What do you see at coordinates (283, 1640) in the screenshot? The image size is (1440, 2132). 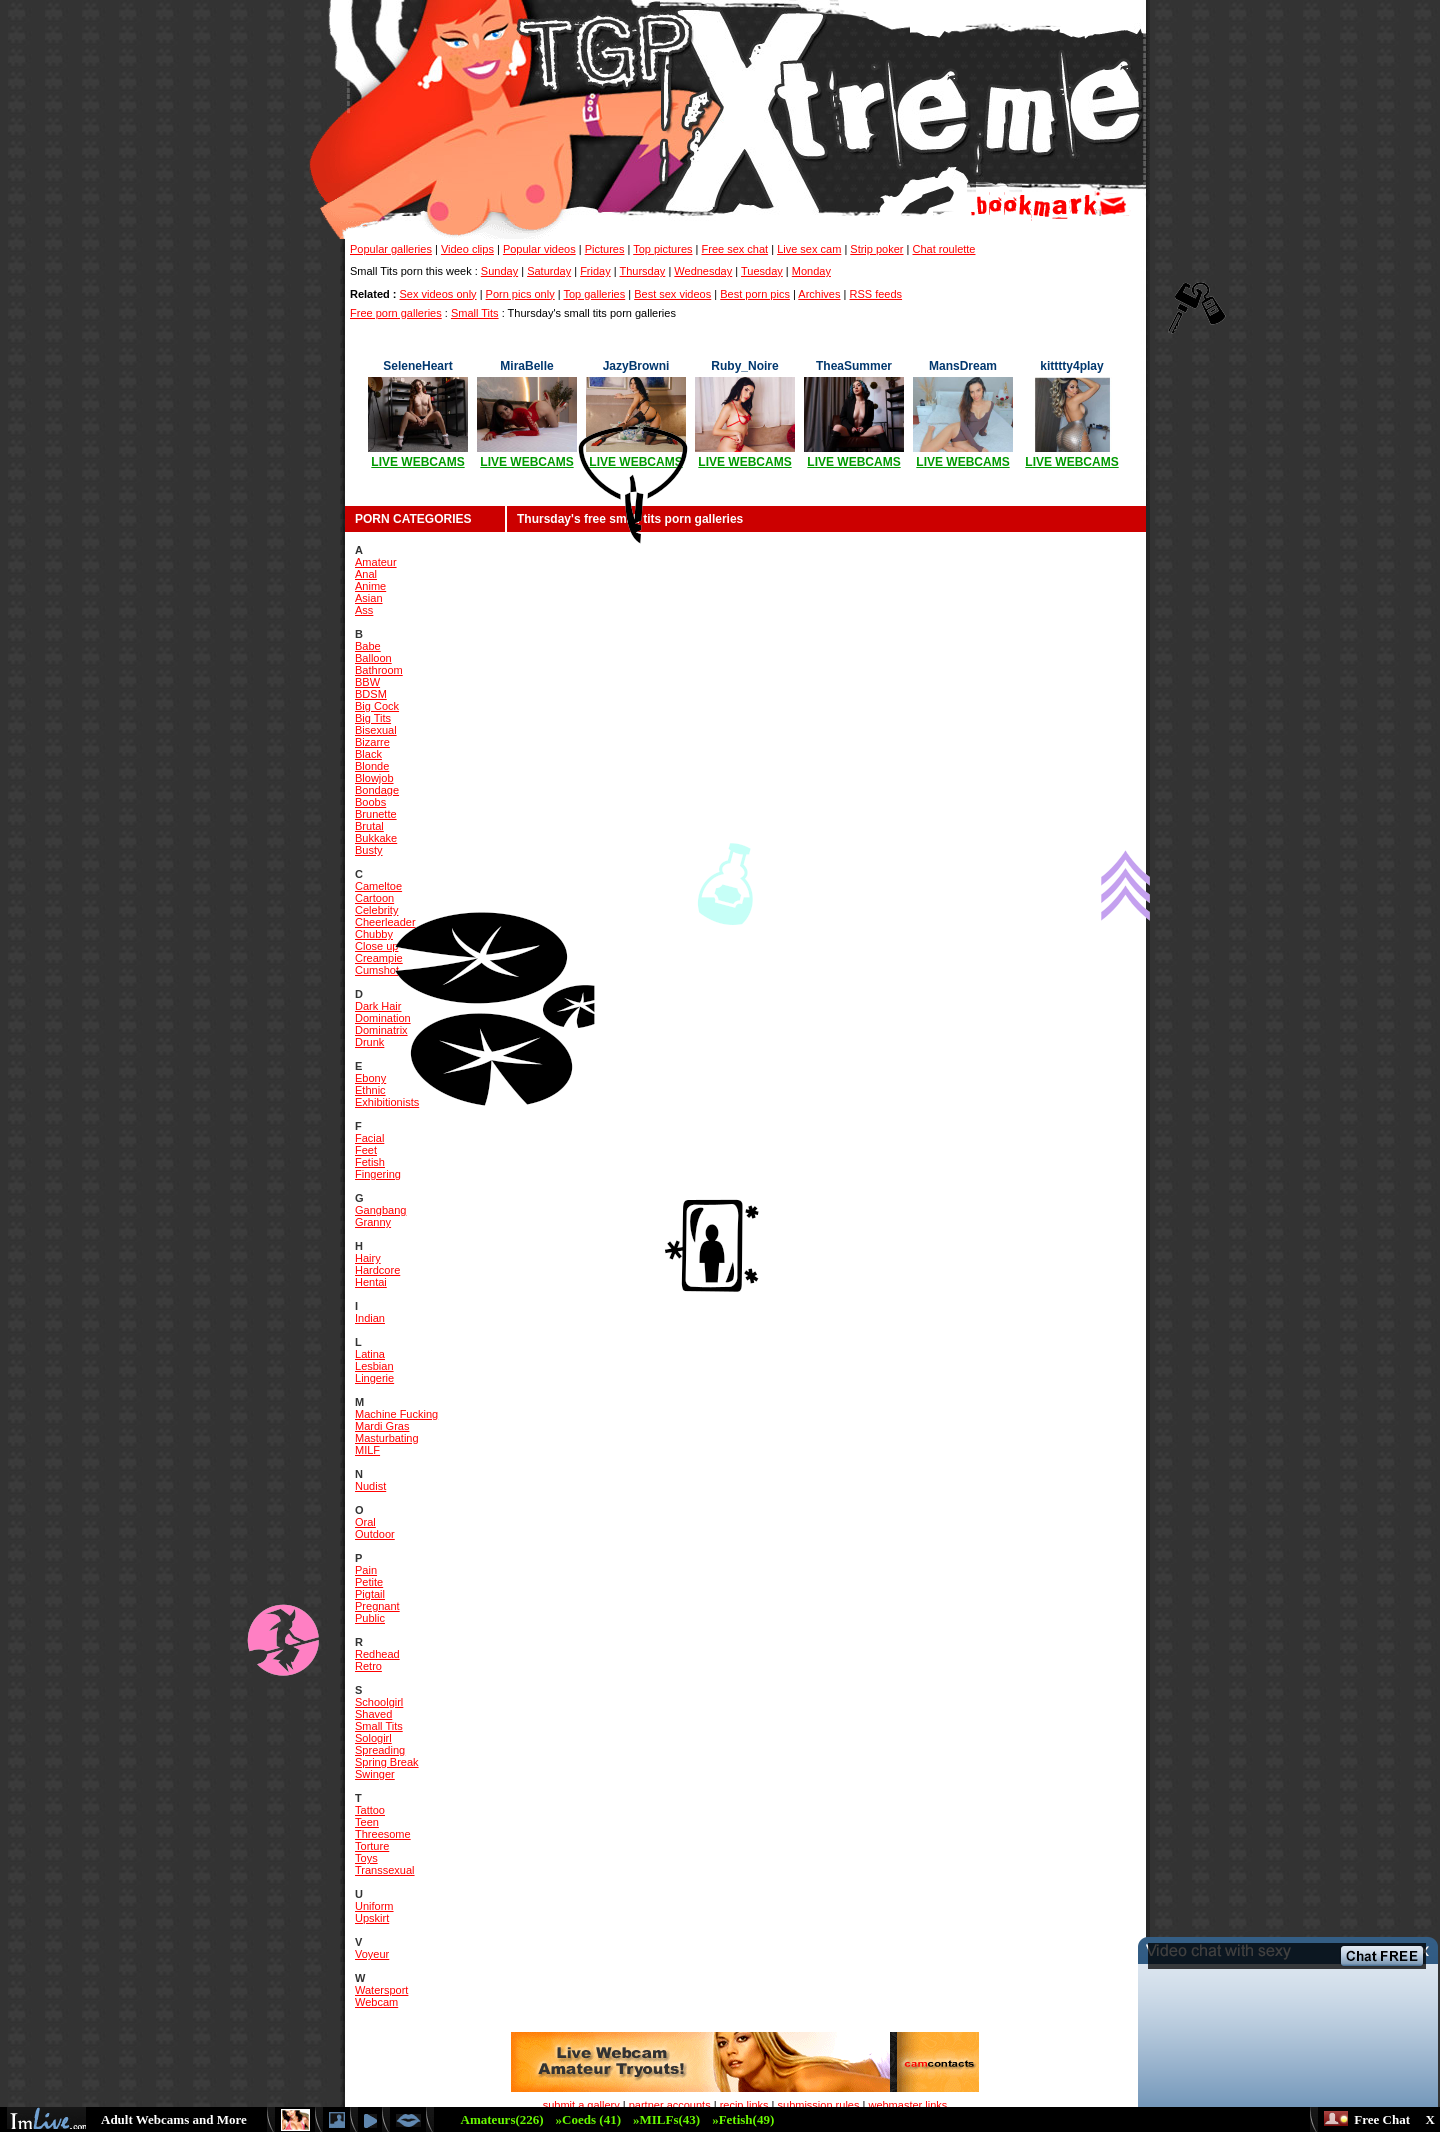 I see `witch character or Halloween-themed game element` at bounding box center [283, 1640].